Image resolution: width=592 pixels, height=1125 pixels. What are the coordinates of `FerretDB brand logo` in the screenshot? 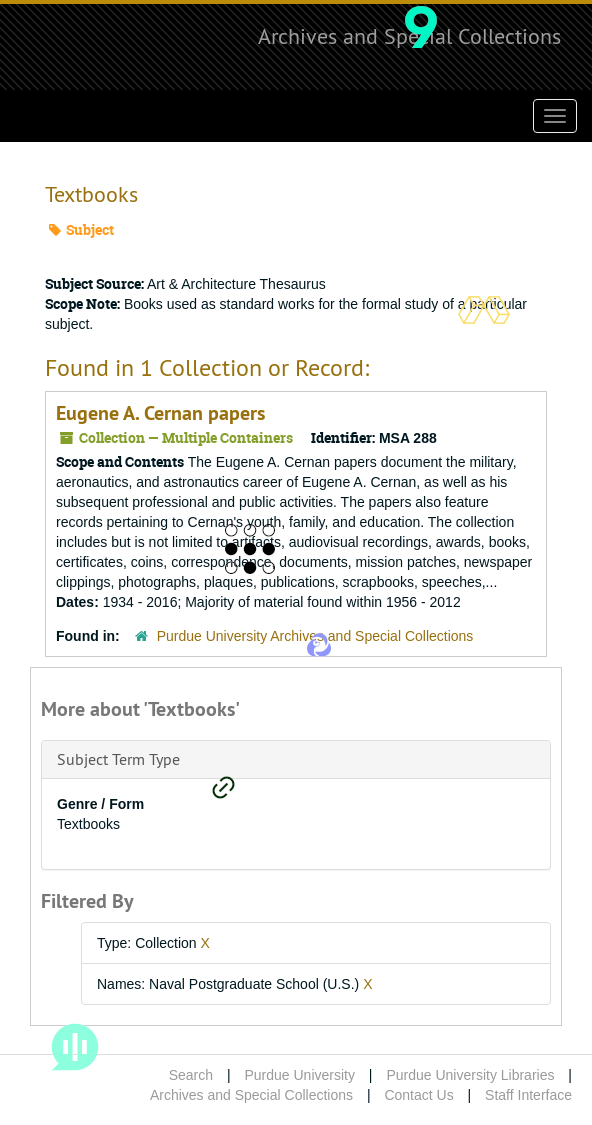 It's located at (319, 645).